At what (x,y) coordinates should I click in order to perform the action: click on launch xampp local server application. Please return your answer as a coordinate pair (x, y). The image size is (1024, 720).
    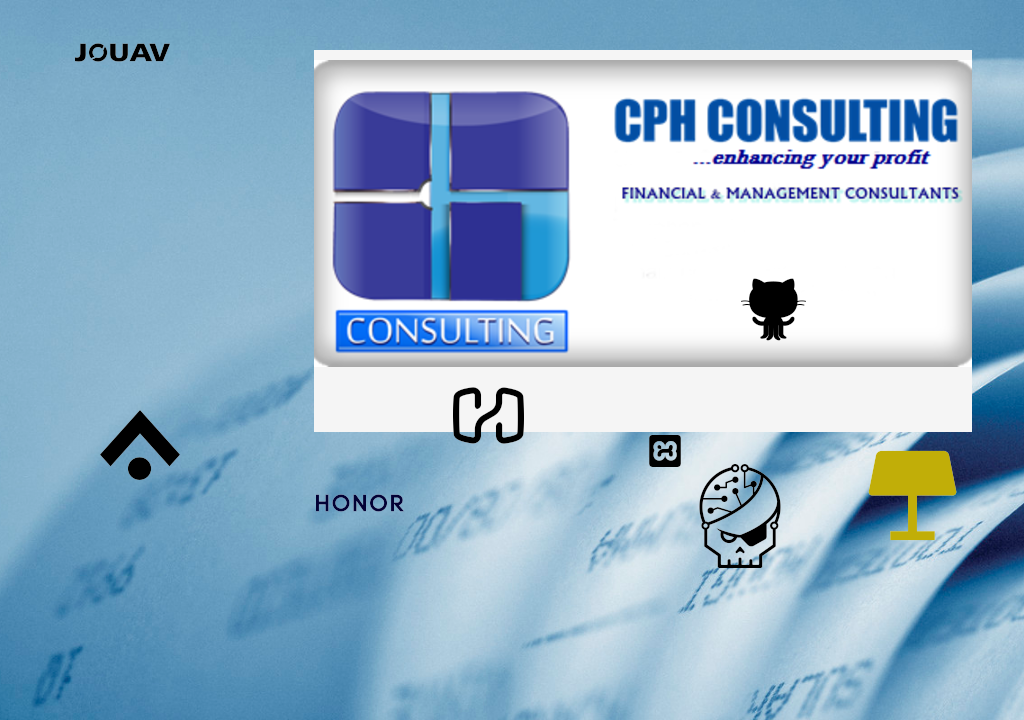
    Looking at the image, I should click on (665, 451).